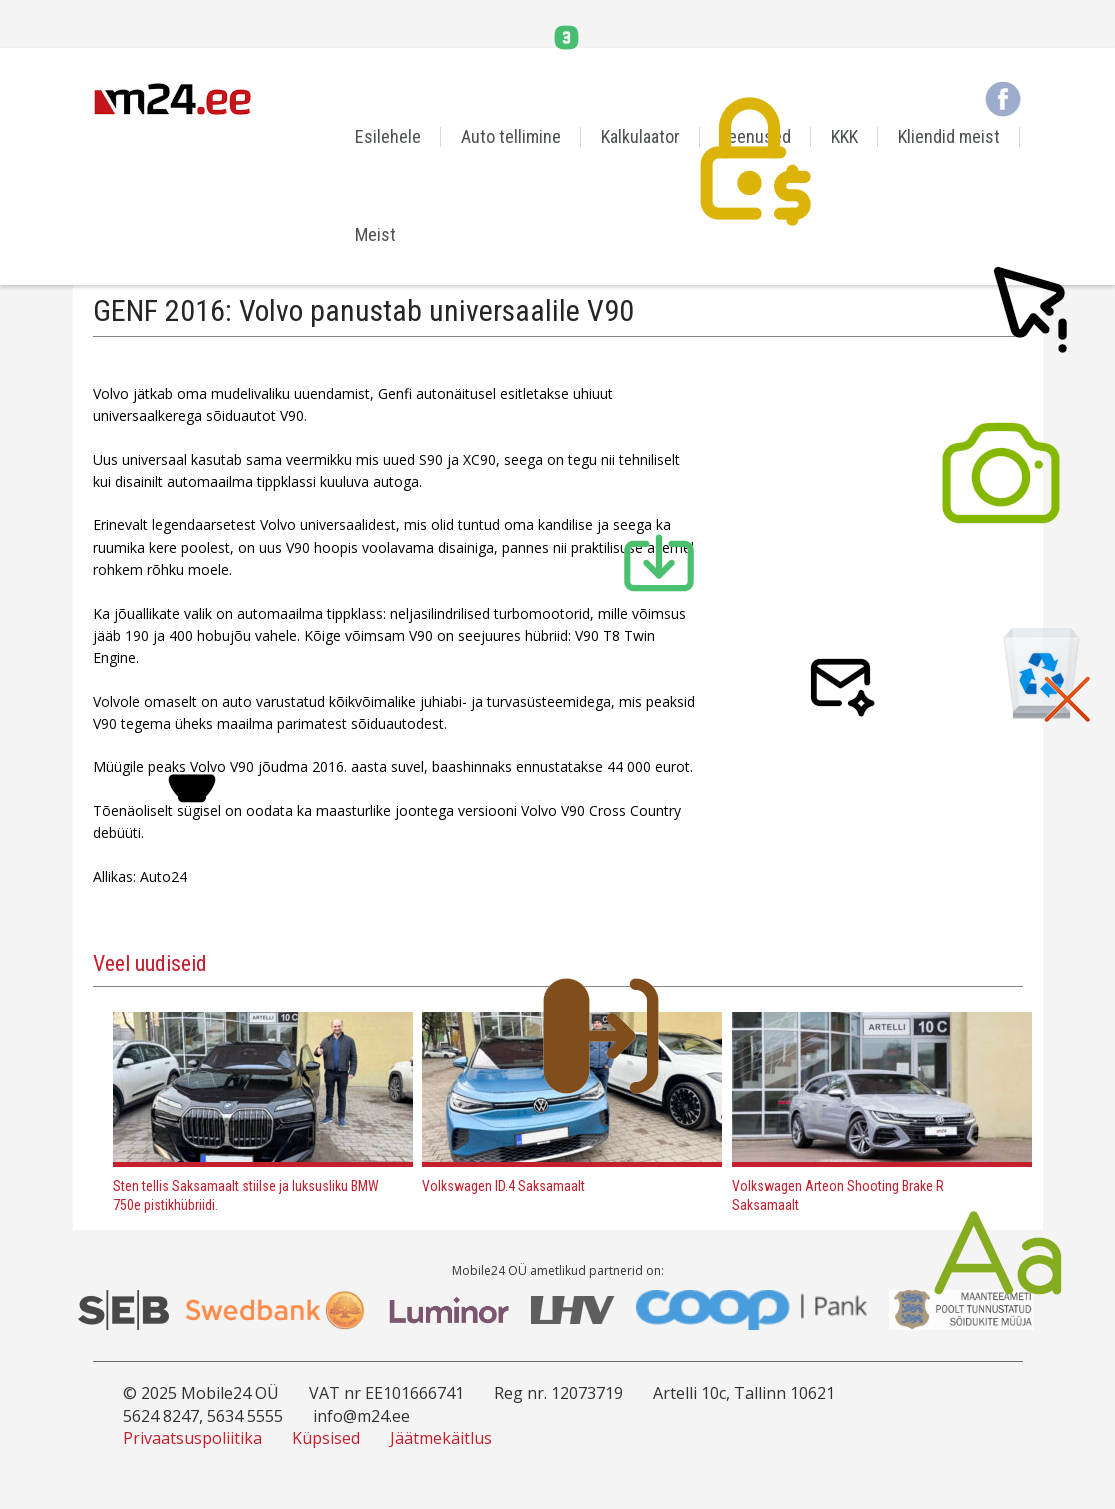 The width and height of the screenshot is (1115, 1509). I want to click on import a file or data into the app, so click(659, 566).